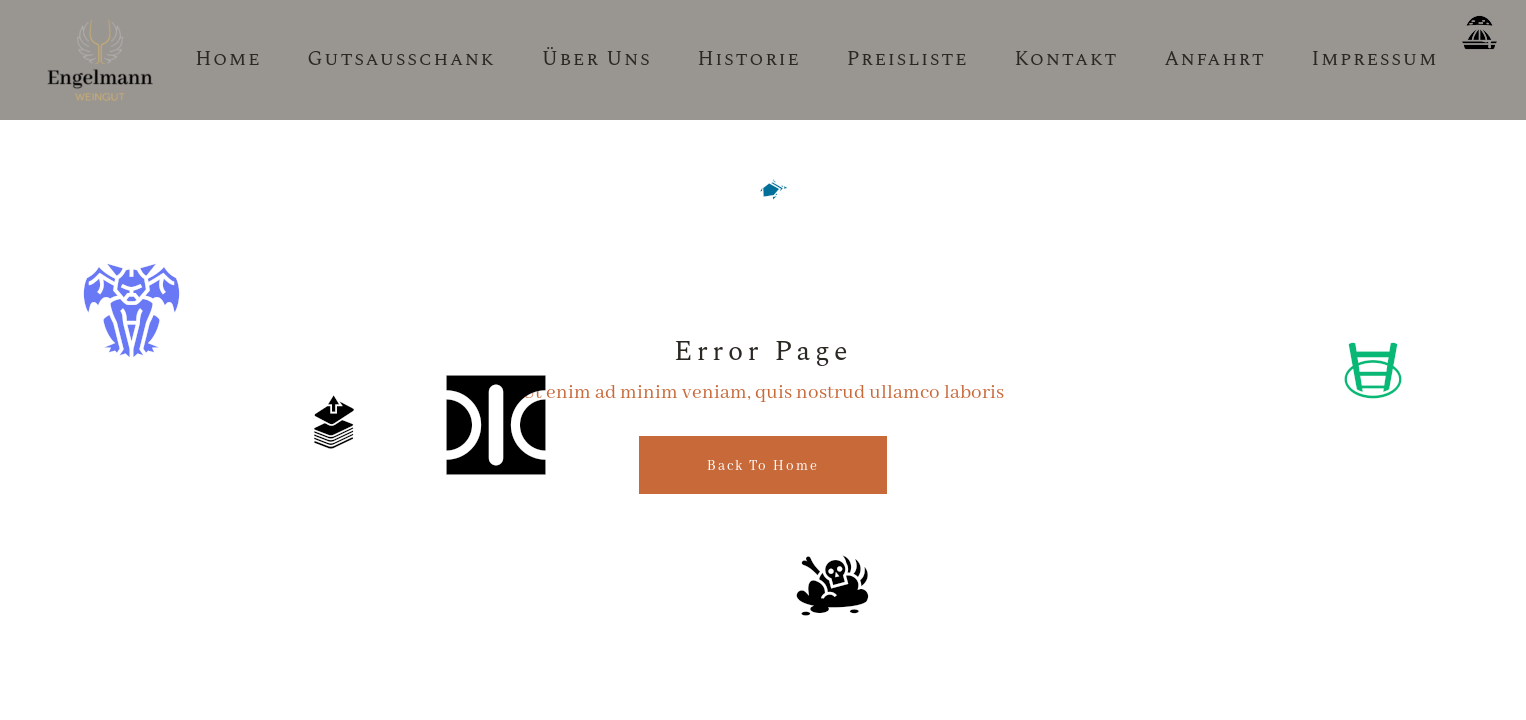 The width and height of the screenshot is (1526, 720). What do you see at coordinates (1373, 370) in the screenshot?
I see `access underground level or basement area` at bounding box center [1373, 370].